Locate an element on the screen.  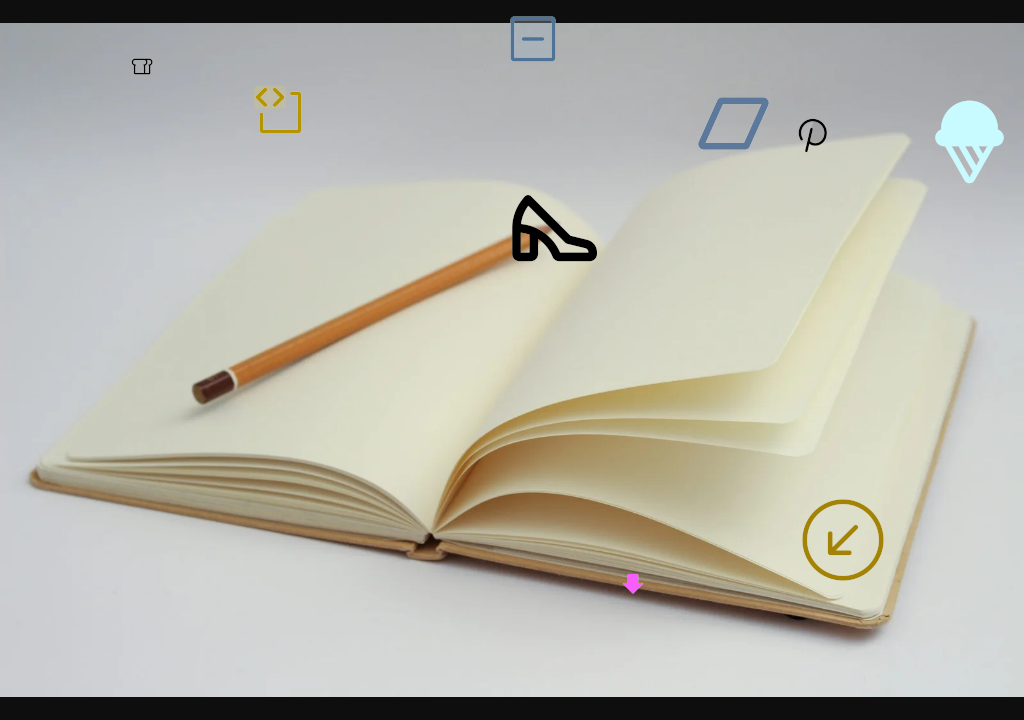
browse bakery or bread products is located at coordinates (142, 66).